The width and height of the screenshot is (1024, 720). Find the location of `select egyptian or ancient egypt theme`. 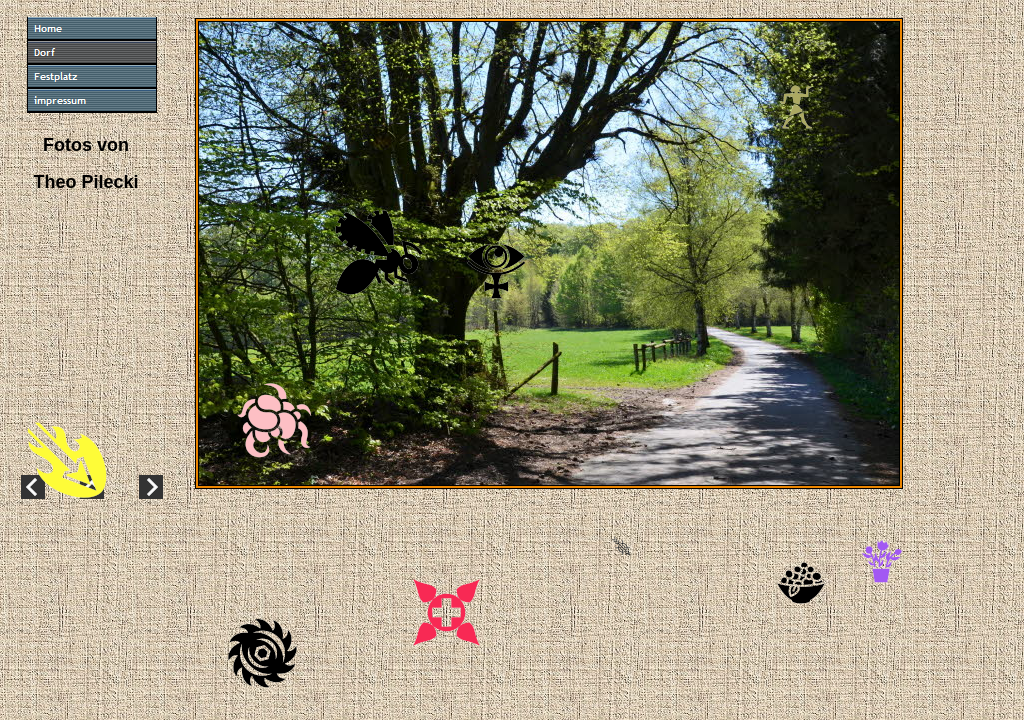

select egyptian or ancient egypt theme is located at coordinates (796, 107).